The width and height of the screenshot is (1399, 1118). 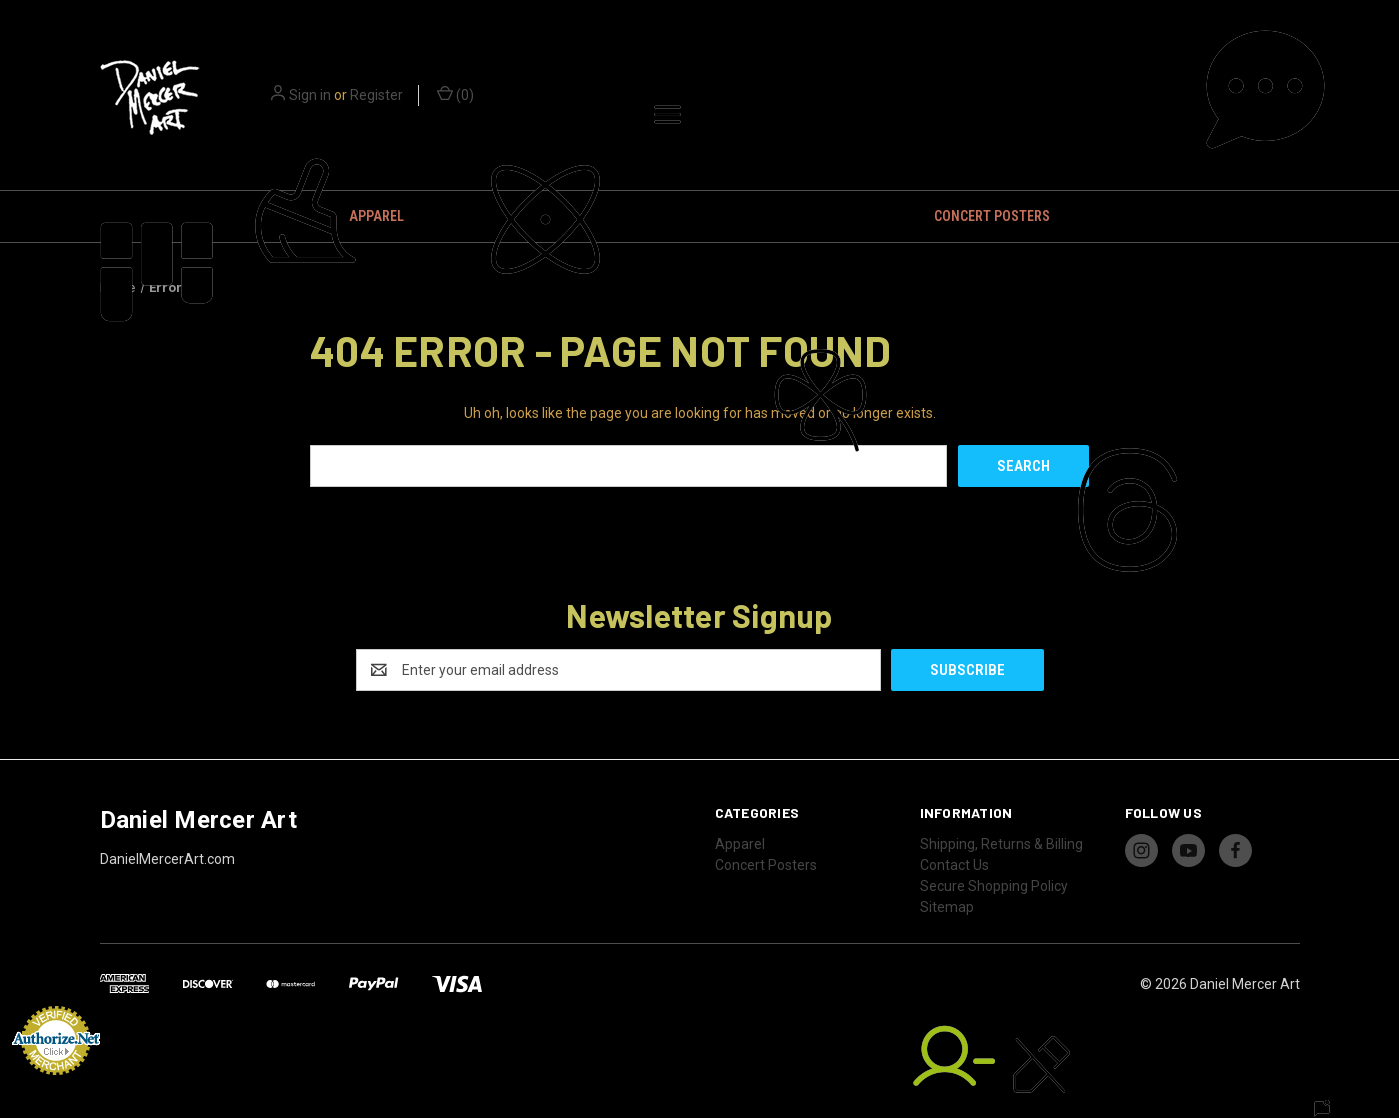 I want to click on clear or clean up data, so click(x=303, y=214).